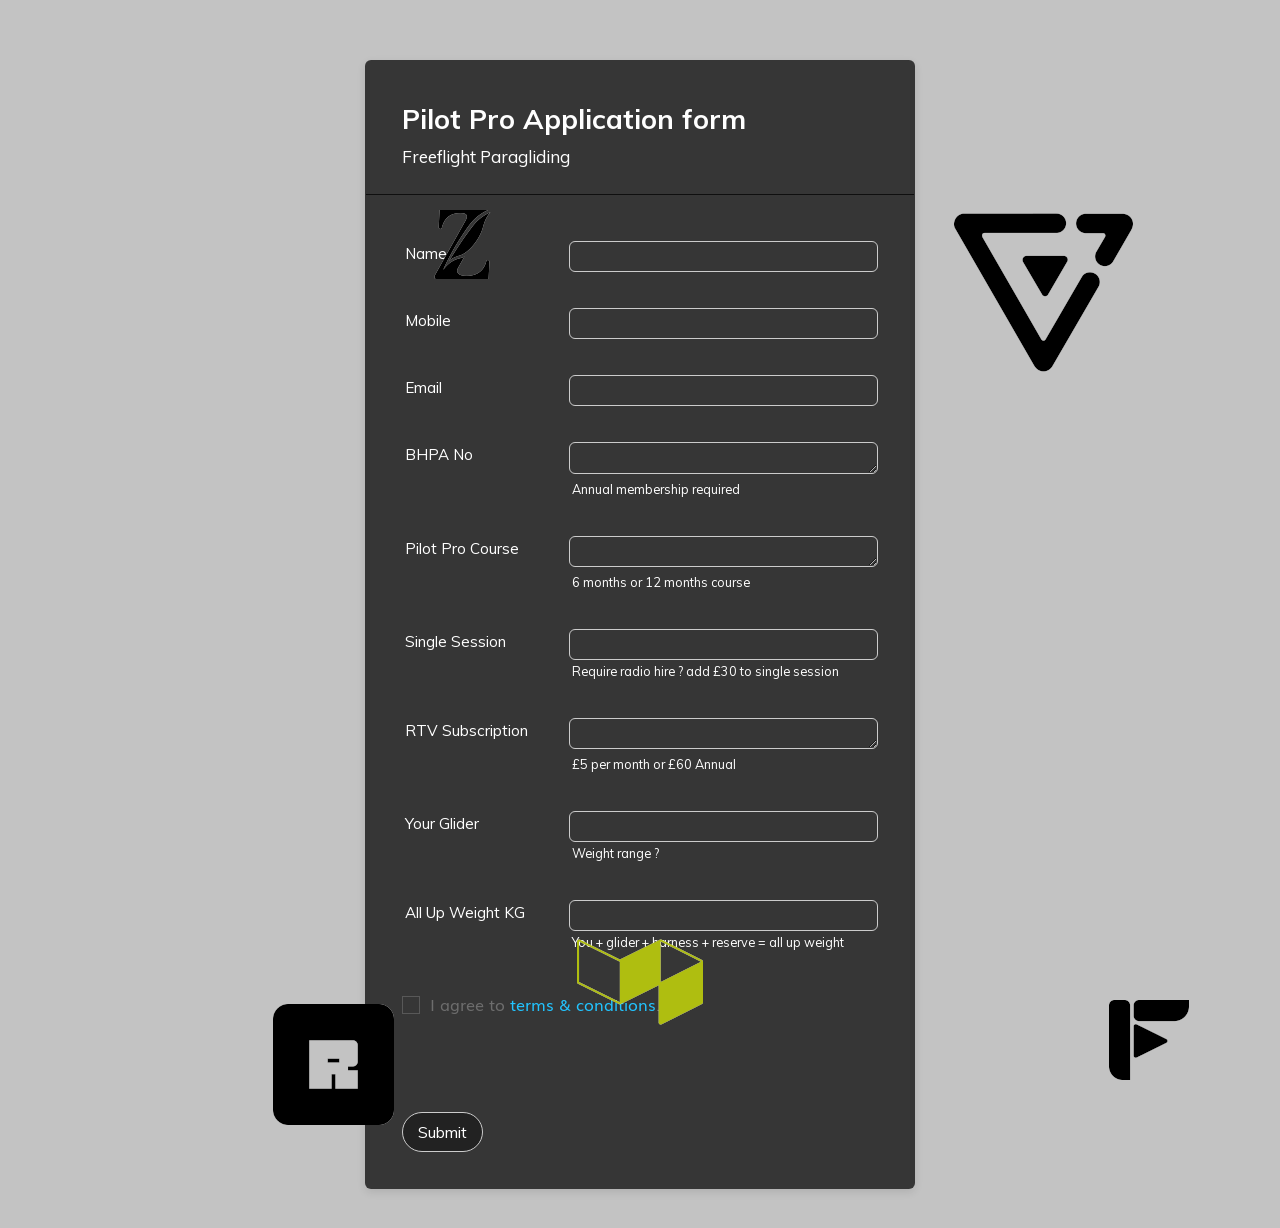  Describe the element at coordinates (1149, 1040) in the screenshot. I see `open FreeTube app` at that location.